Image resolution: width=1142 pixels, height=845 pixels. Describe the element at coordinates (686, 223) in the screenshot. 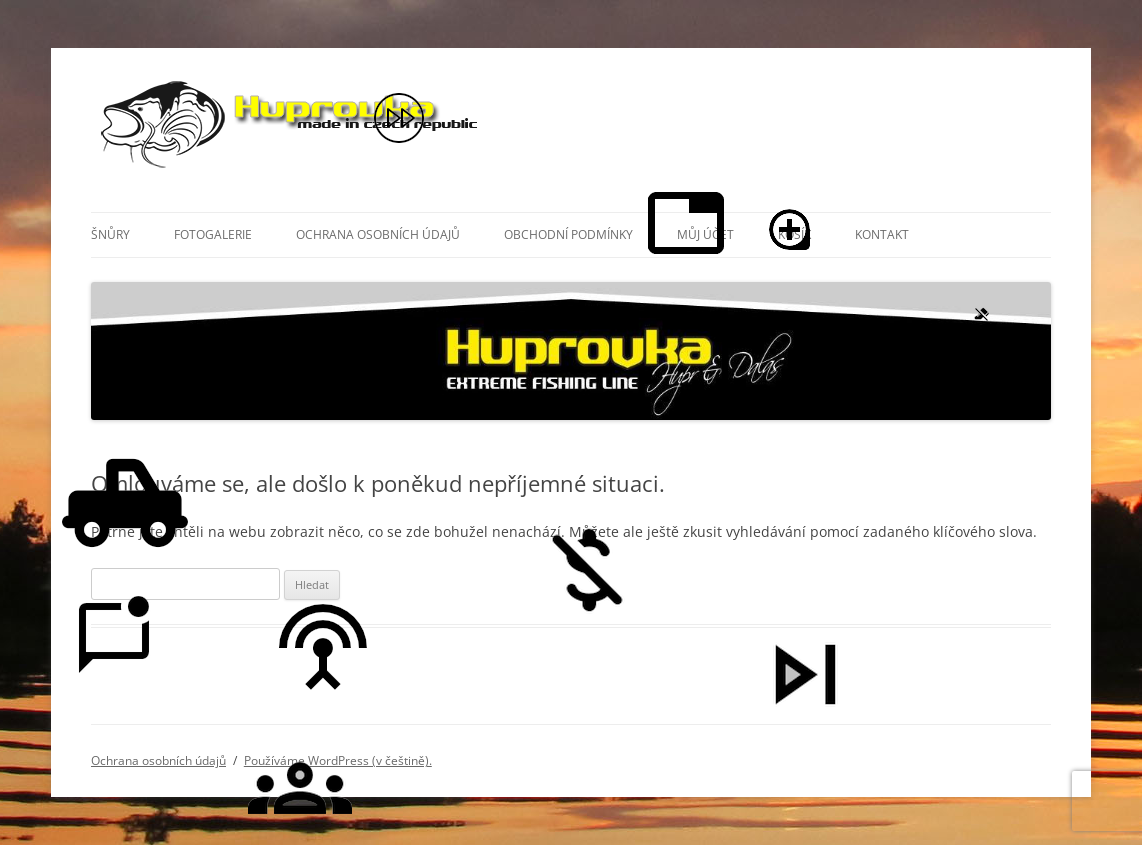

I see `open a new browser tab` at that location.